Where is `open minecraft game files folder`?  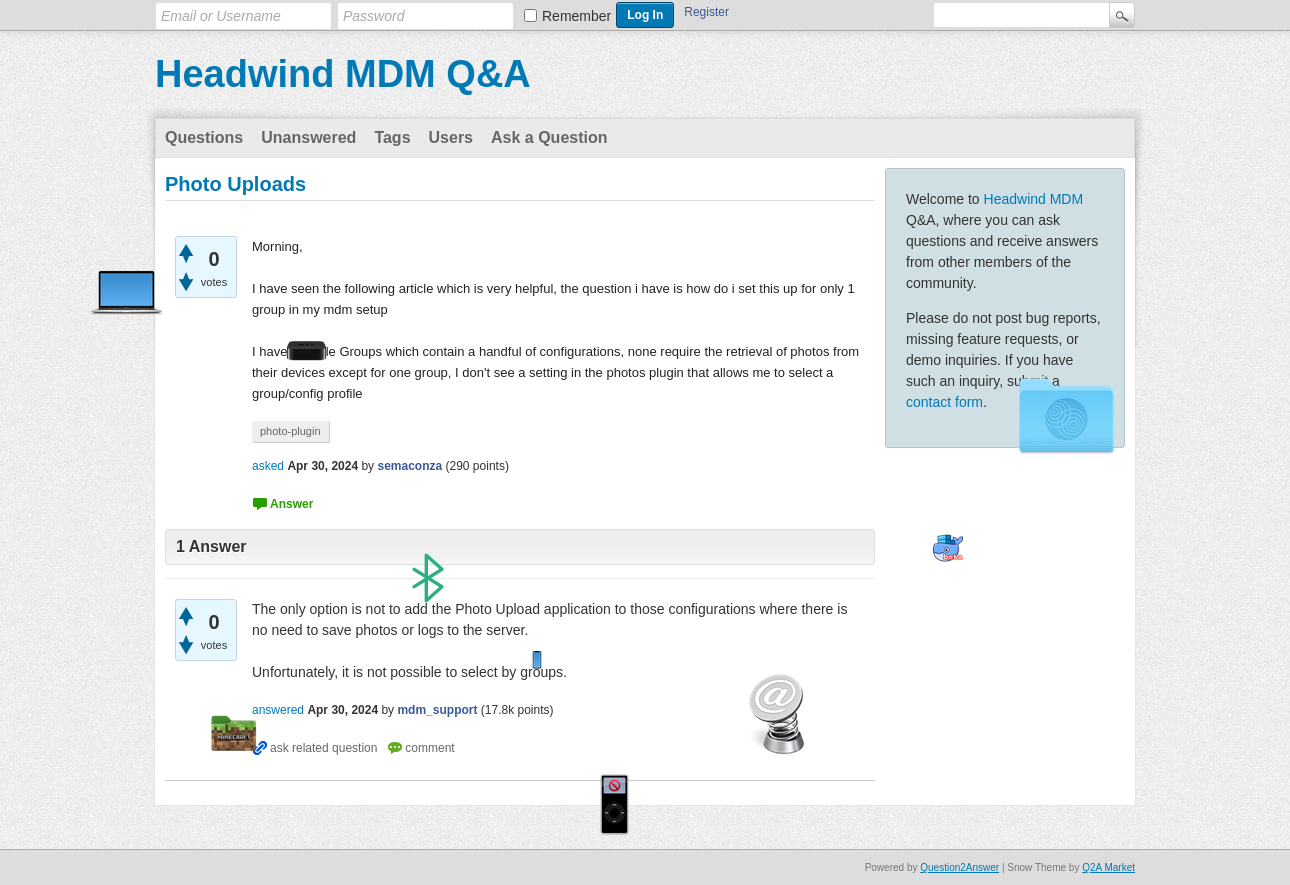 open minecraft game files folder is located at coordinates (233, 734).